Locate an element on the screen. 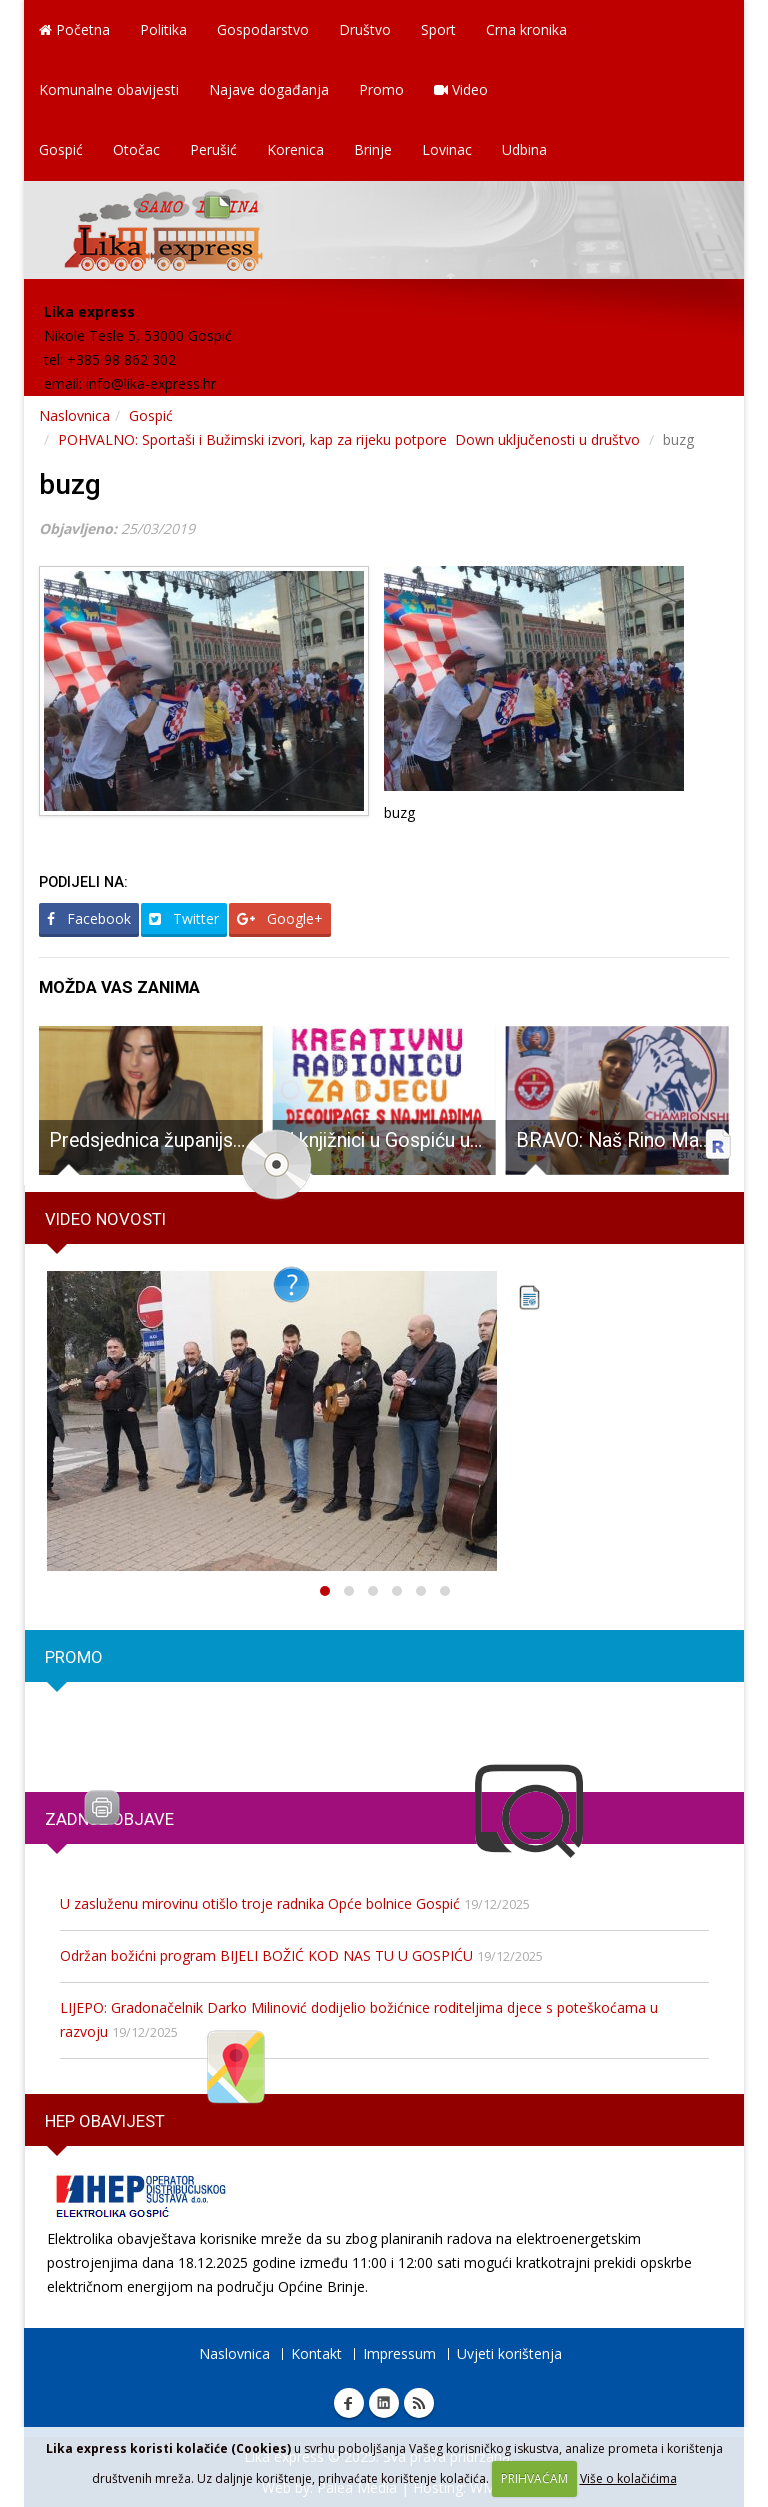 The width and height of the screenshot is (768, 2507). open a web template document file is located at coordinates (529, 1297).